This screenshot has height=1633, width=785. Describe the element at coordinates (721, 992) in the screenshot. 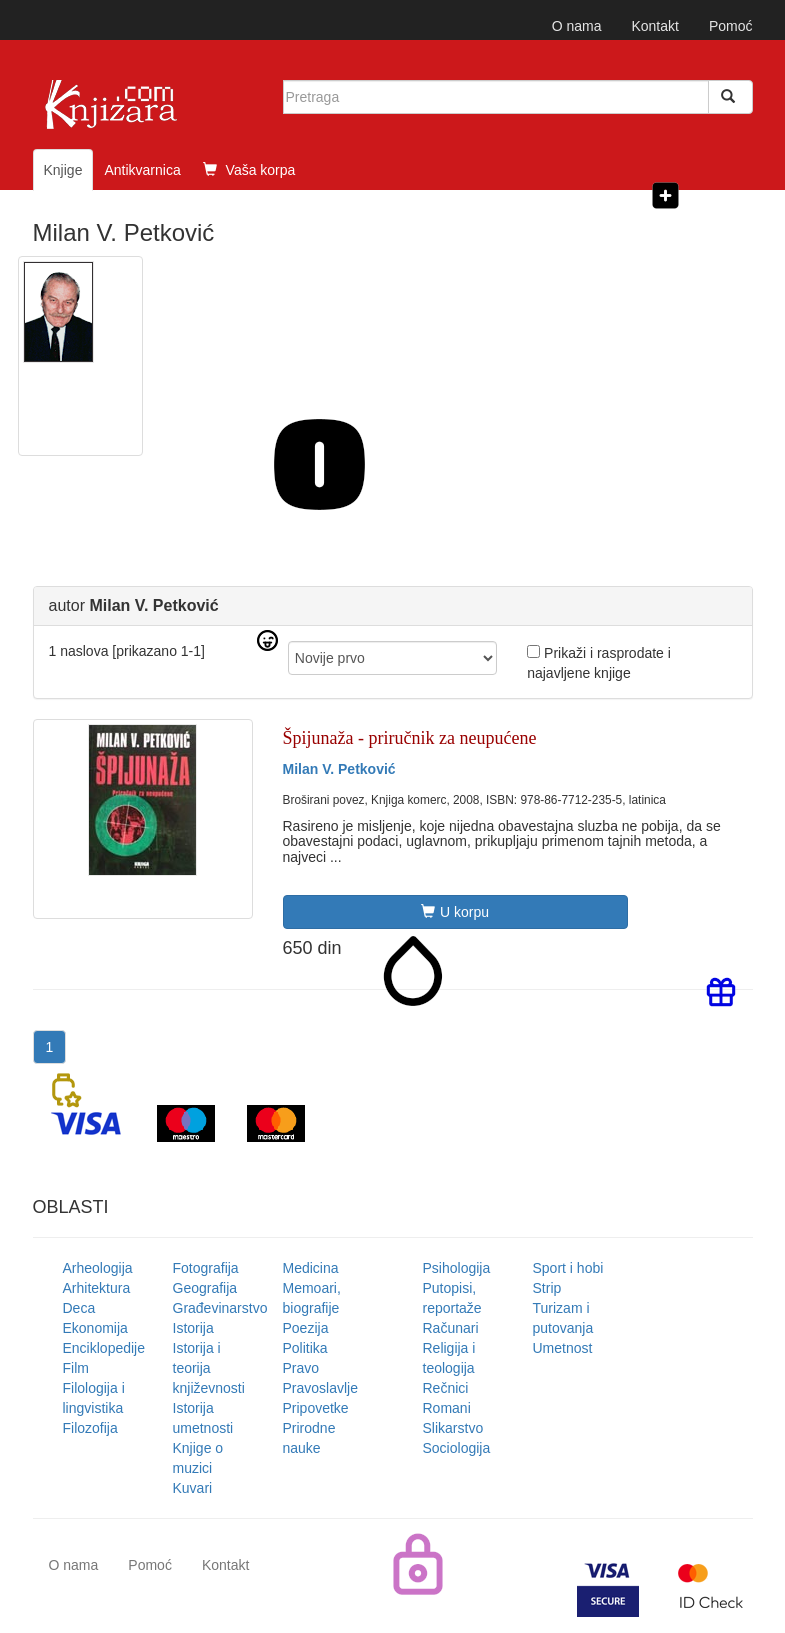

I see `view gifts or rewards` at that location.